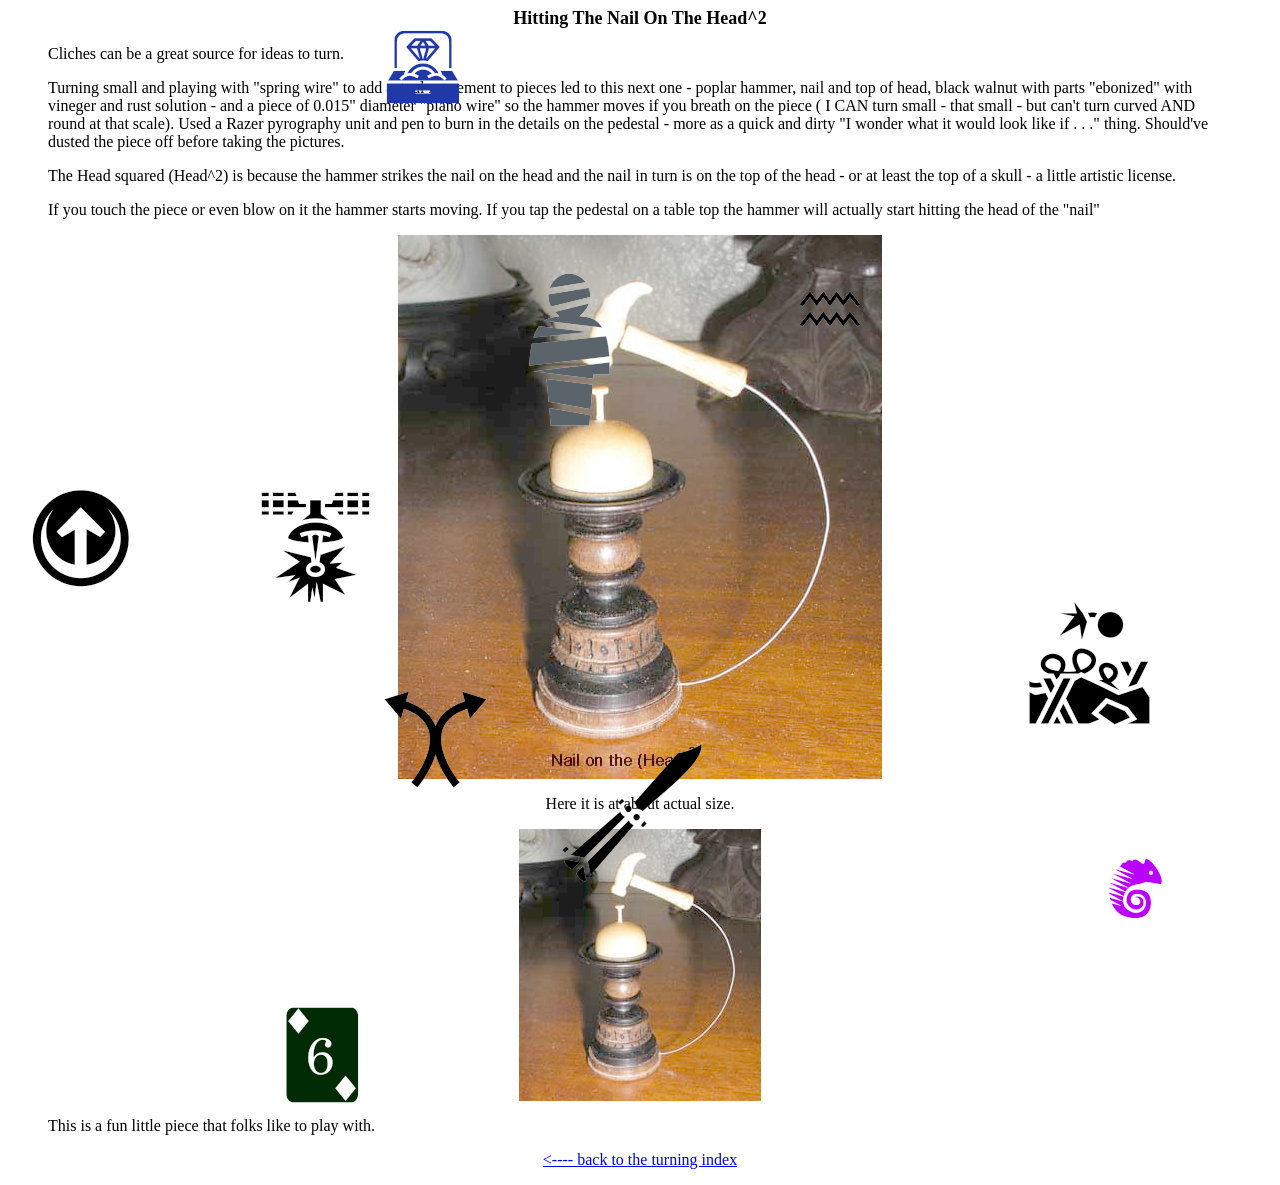 The height and width of the screenshot is (1185, 1280). I want to click on indicates injured or wounded status, so click(571, 349).